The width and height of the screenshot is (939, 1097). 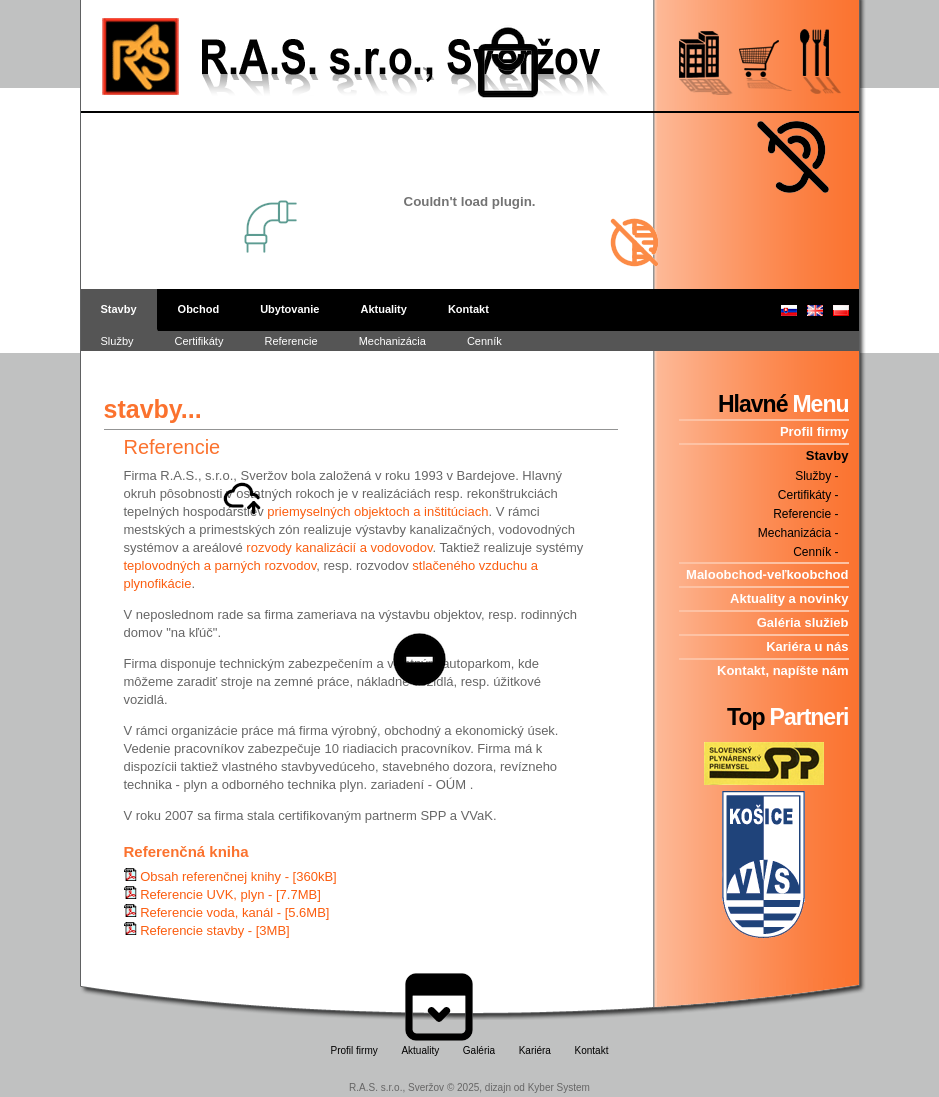 I want to click on plumbing or pipeline connection indicator, so click(x=268, y=224).